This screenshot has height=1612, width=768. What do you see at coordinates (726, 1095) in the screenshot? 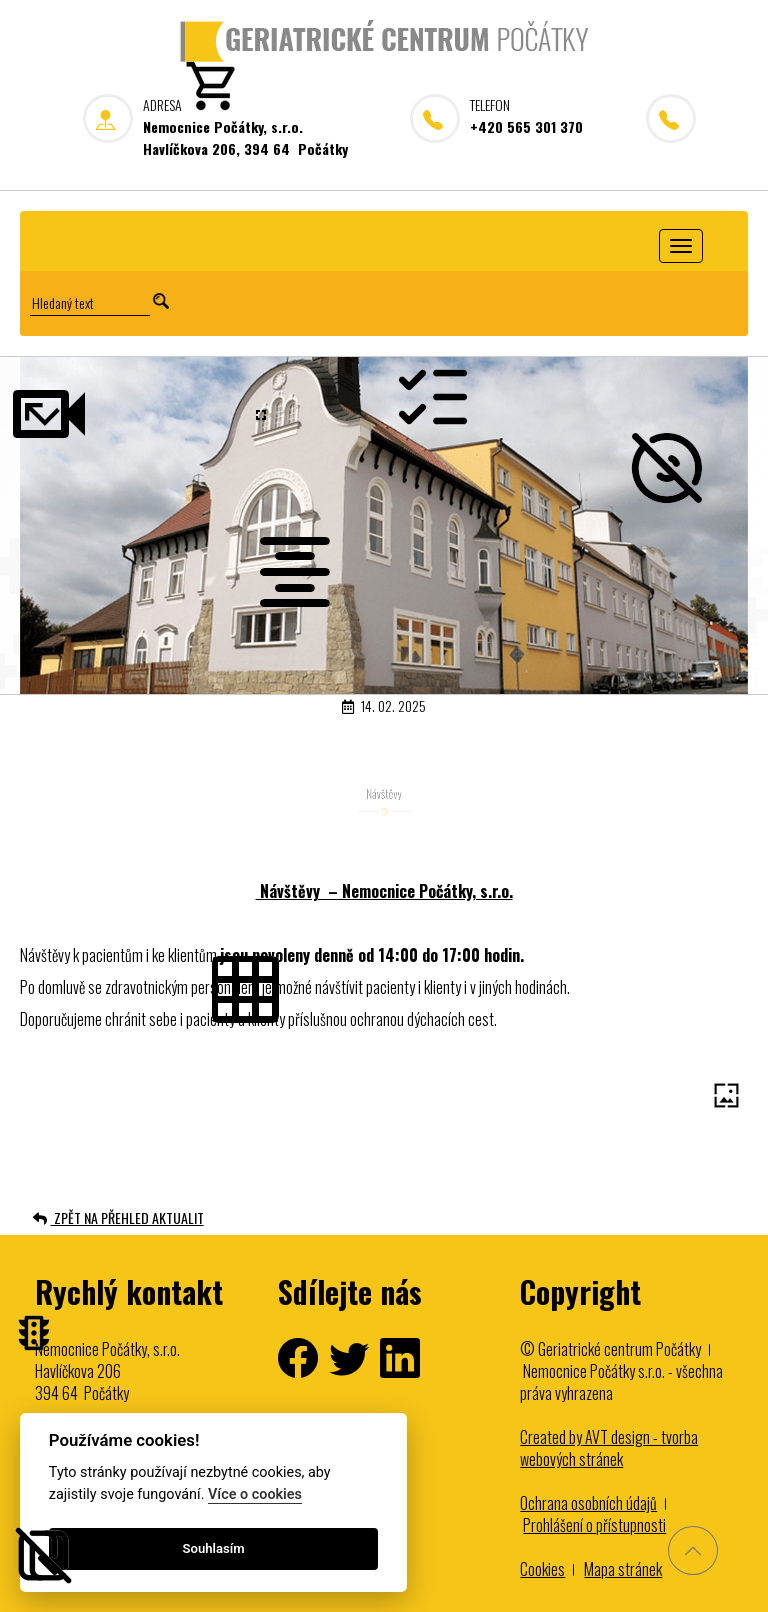
I see `change or set wallpaper` at bounding box center [726, 1095].